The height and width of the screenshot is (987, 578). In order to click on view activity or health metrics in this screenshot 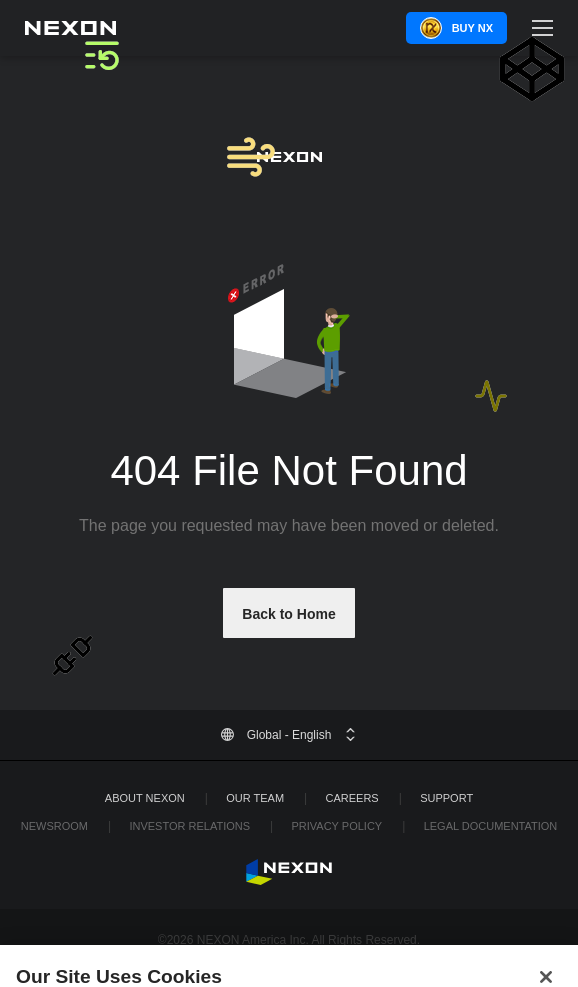, I will do `click(491, 396)`.